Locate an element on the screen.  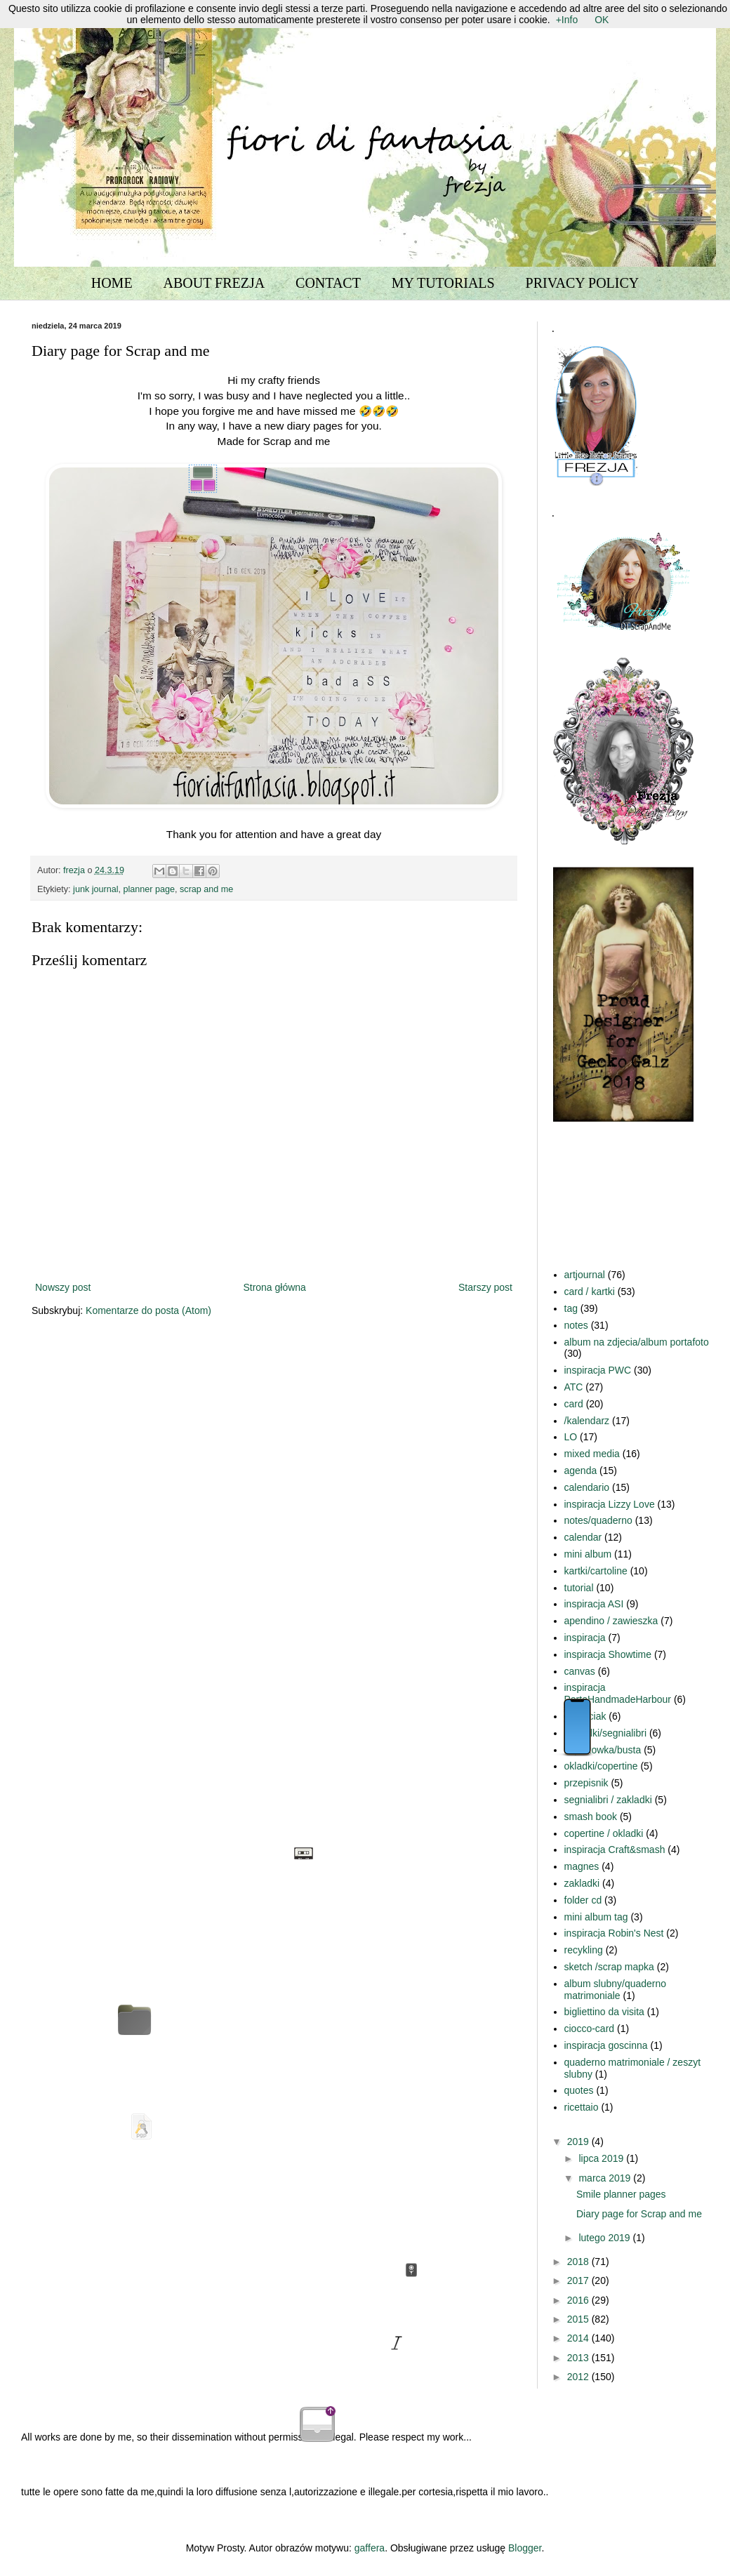
open a folder to view its contents is located at coordinates (134, 2019).